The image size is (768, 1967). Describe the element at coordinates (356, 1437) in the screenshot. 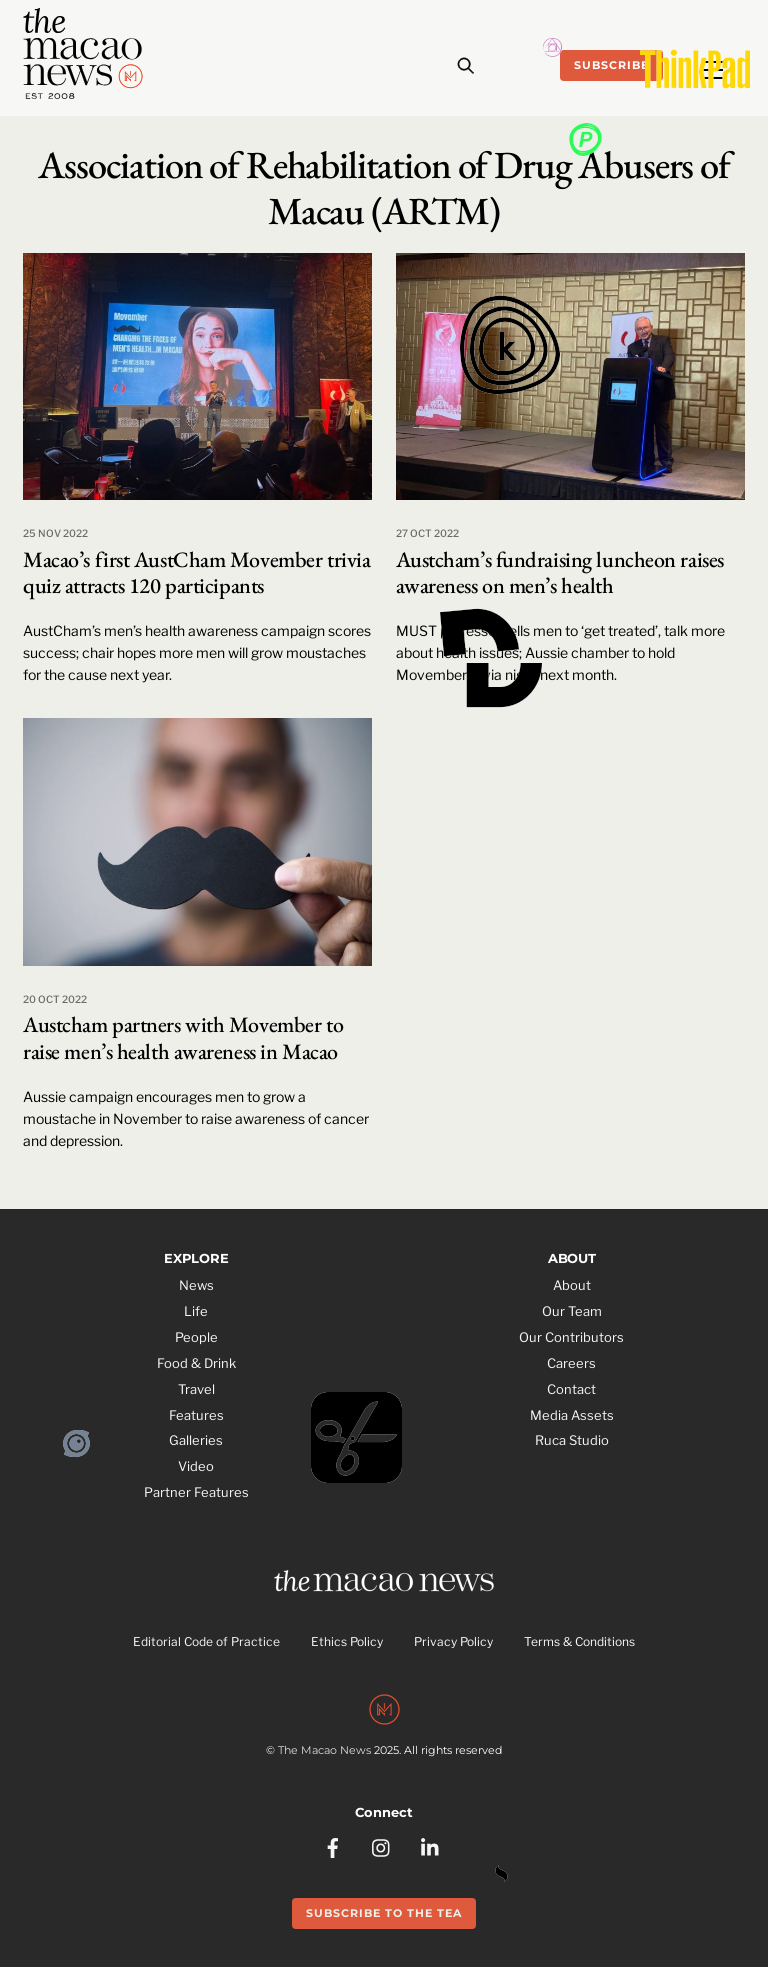

I see `knip app logo` at that location.